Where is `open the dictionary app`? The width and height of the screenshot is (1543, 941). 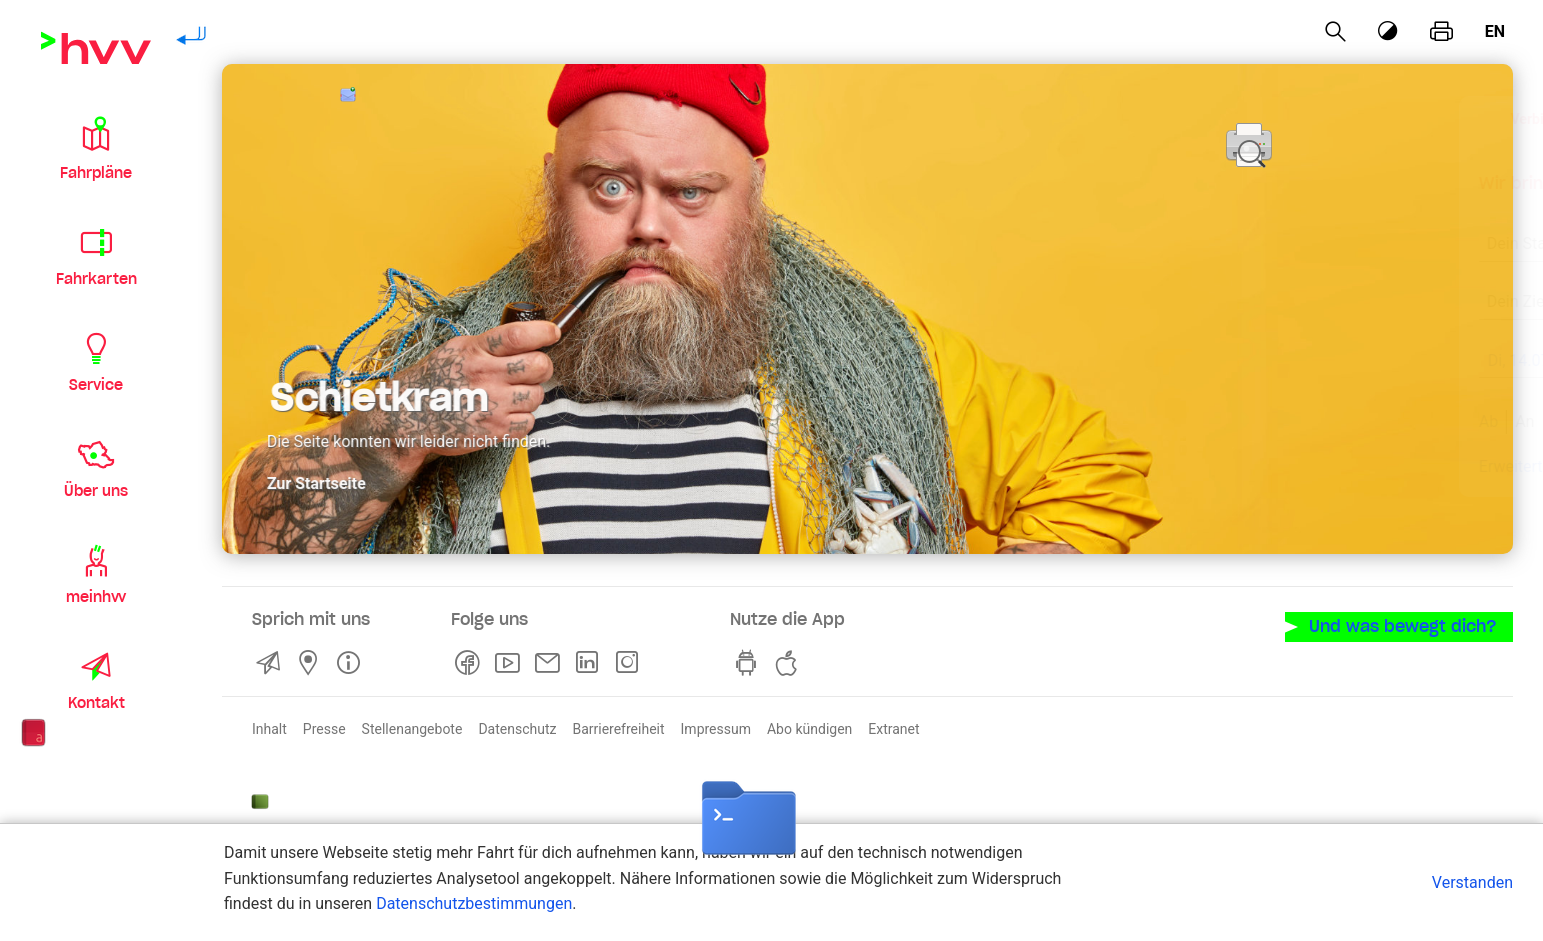
open the dictionary app is located at coordinates (33, 732).